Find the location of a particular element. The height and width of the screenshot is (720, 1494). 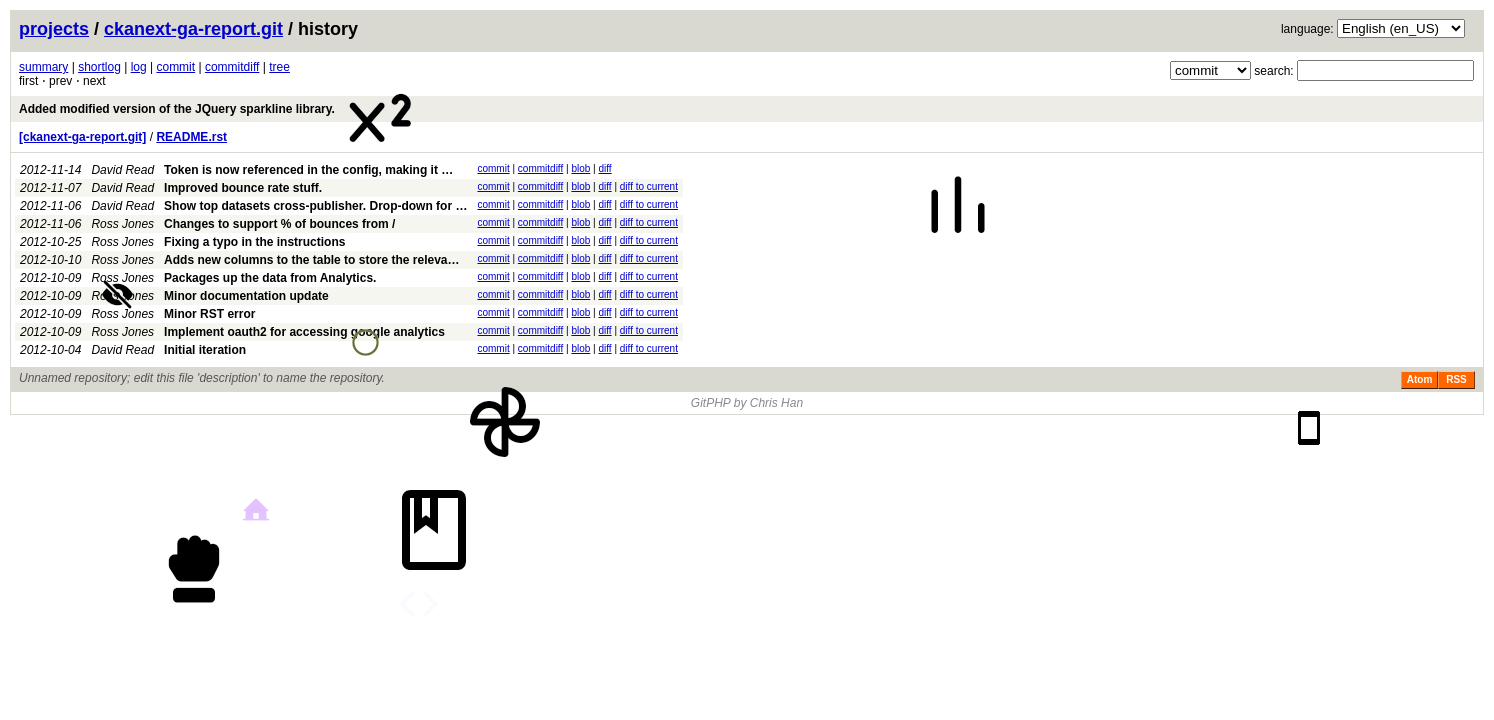

view analytics or statistics is located at coordinates (958, 203).